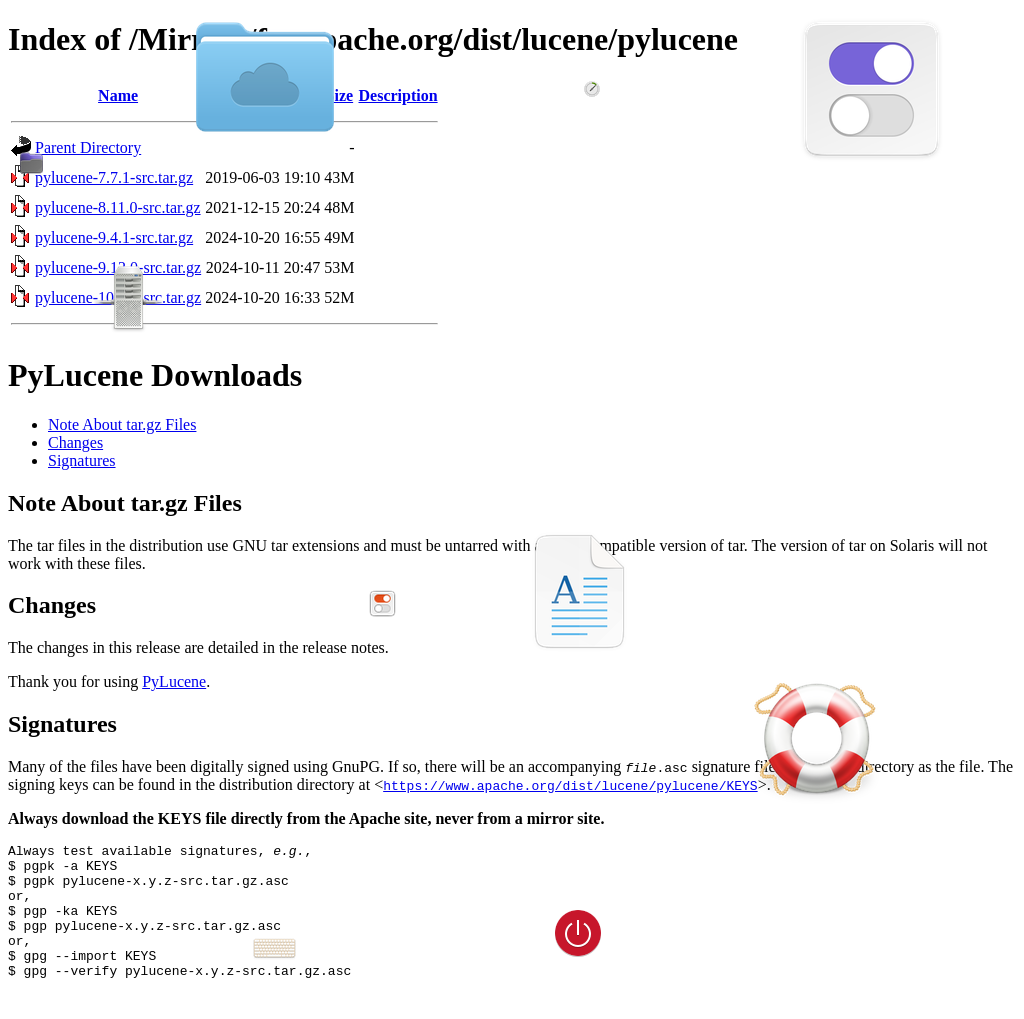  I want to click on access help documentation or support, so click(816, 740).